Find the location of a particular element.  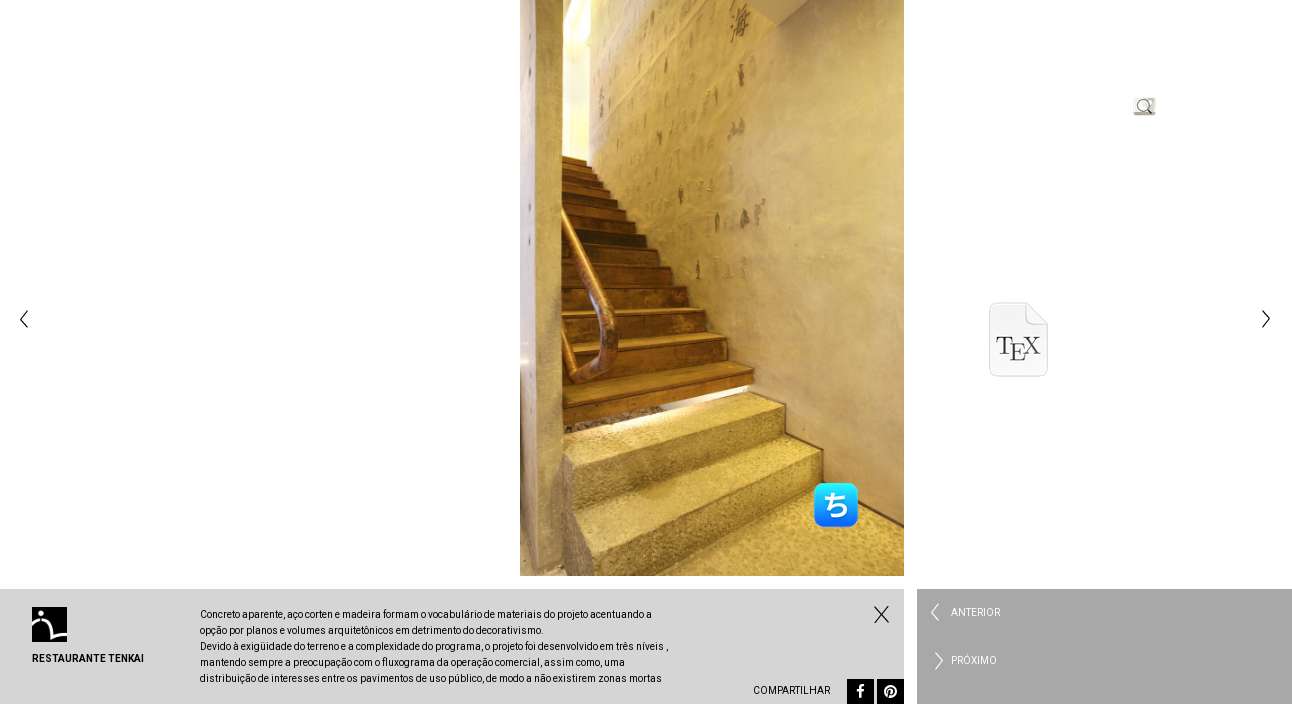

open ibus-anthy japanese input method settings is located at coordinates (836, 505).